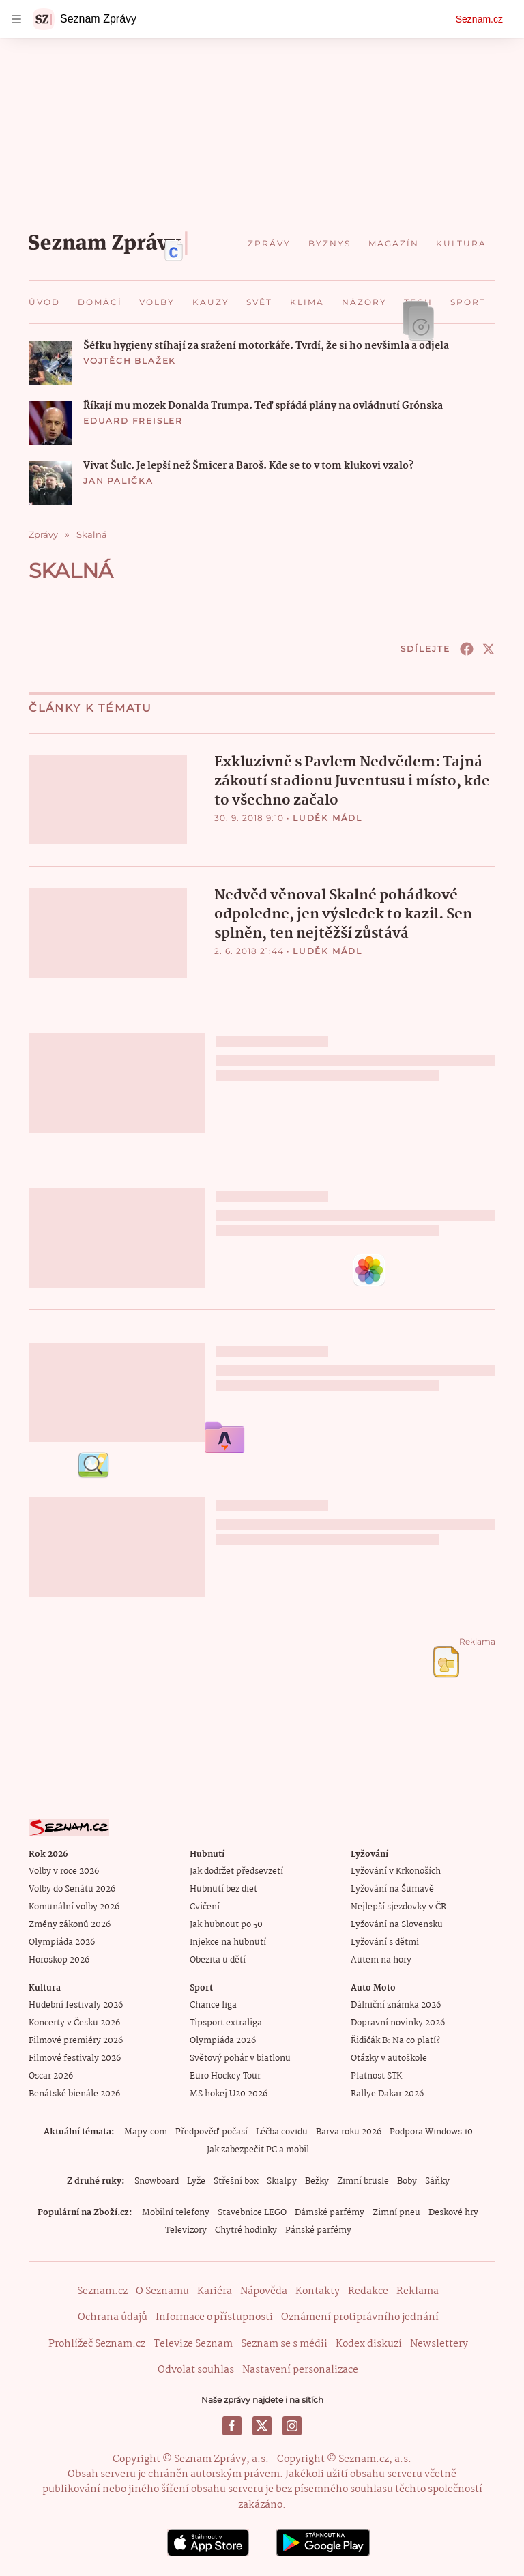 The image size is (524, 2576). Describe the element at coordinates (93, 1465) in the screenshot. I see `open image viewer application` at that location.